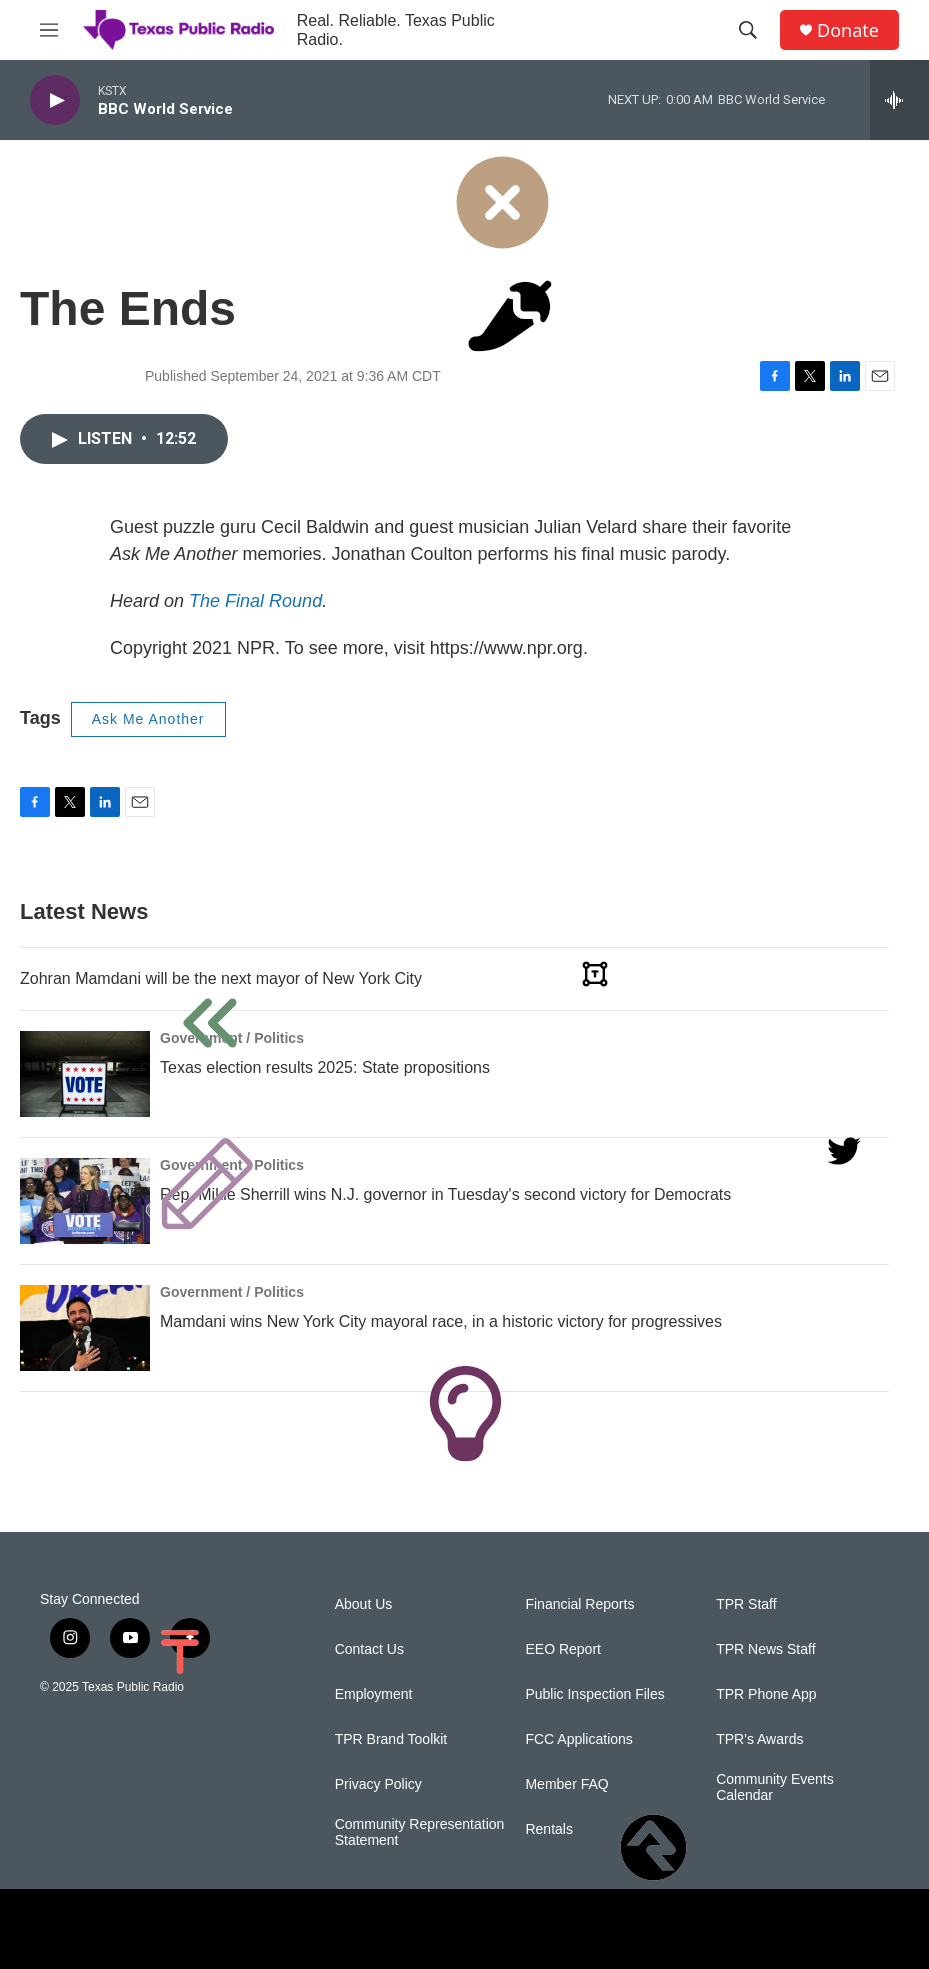  I want to click on indicates spicy or hot food items, so click(510, 316).